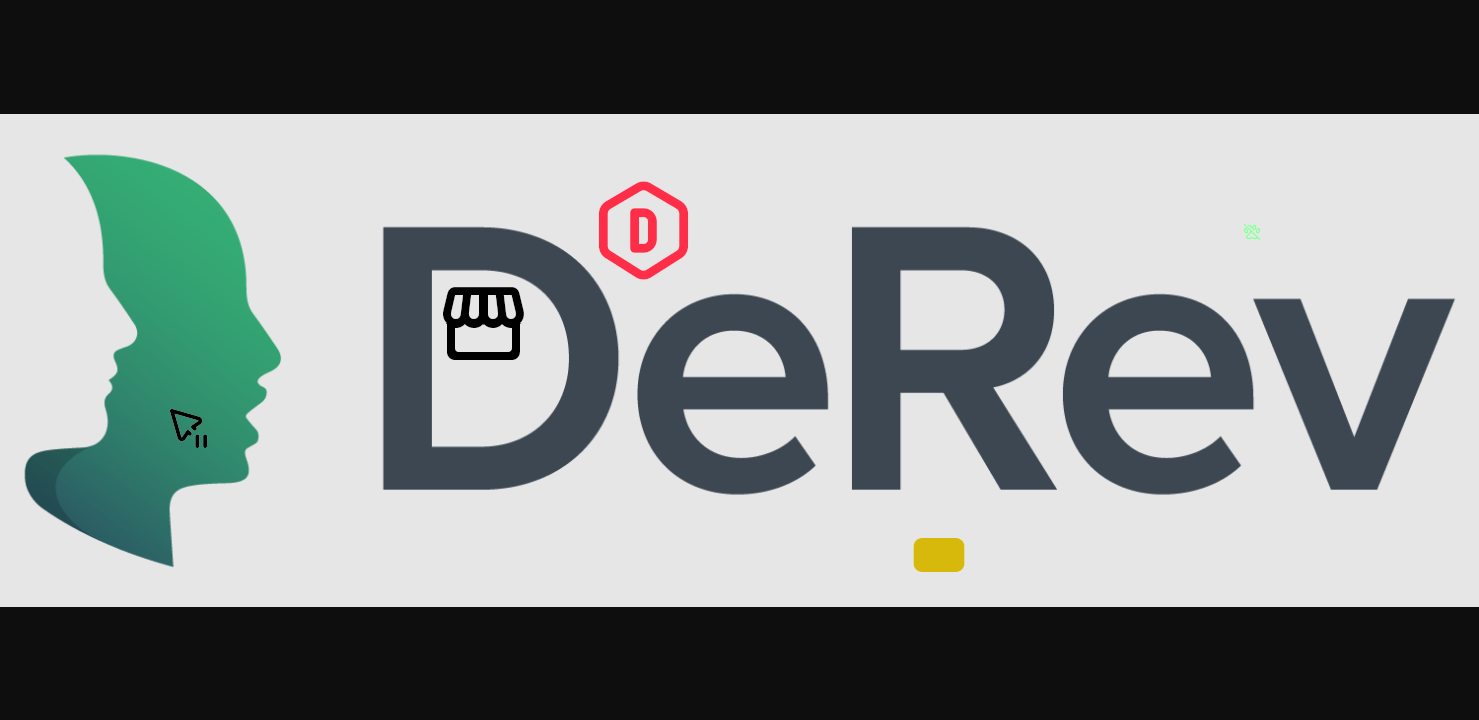 The height and width of the screenshot is (720, 1479). I want to click on browse the online store or marketplace, so click(483, 323).